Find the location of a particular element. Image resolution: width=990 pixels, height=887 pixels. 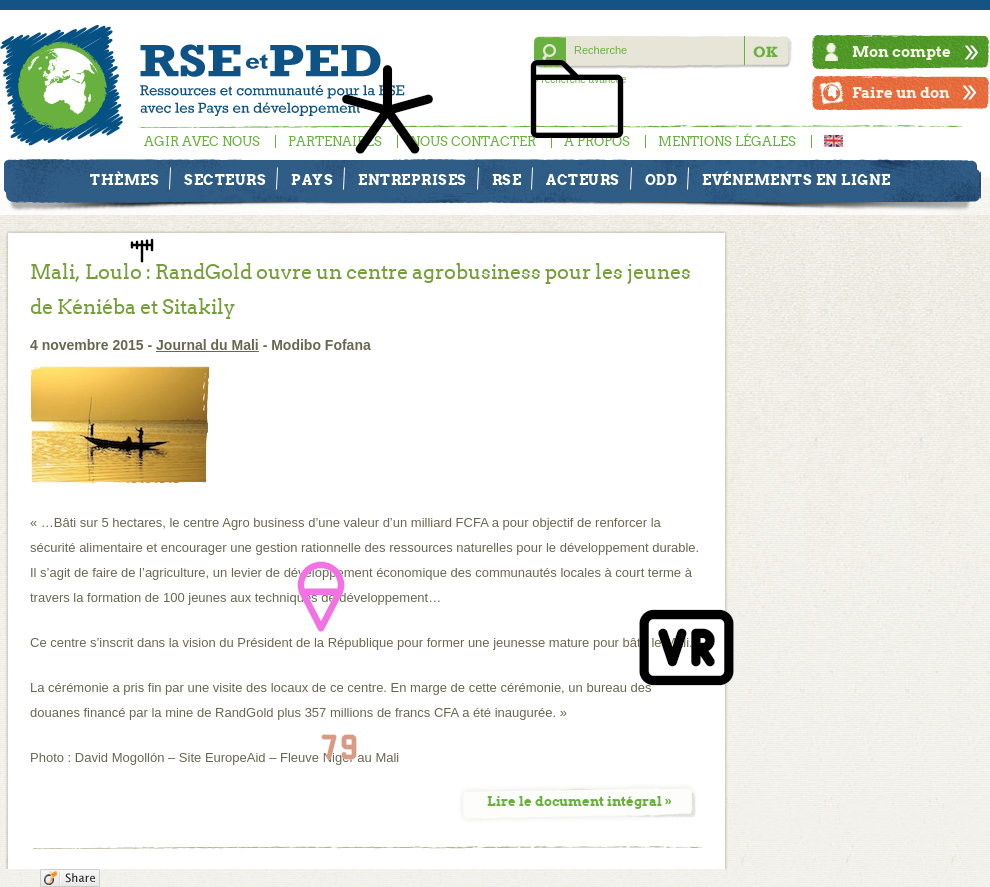

access virtual reality mode or features is located at coordinates (686, 647).